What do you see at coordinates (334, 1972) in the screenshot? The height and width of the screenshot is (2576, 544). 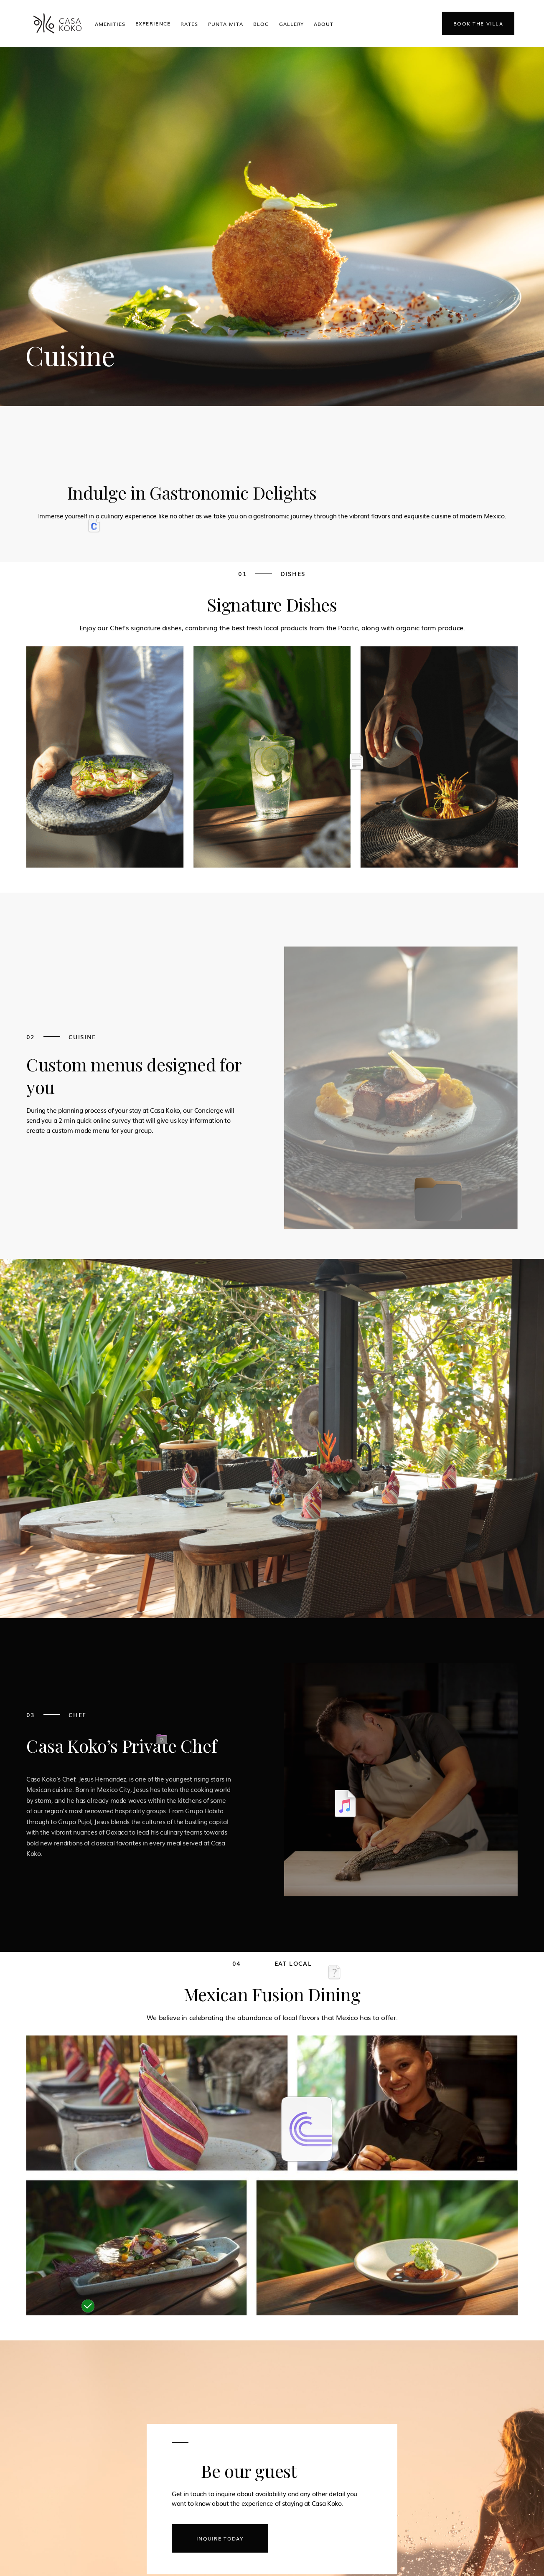 I see `indicates an unrecognized file type` at bounding box center [334, 1972].